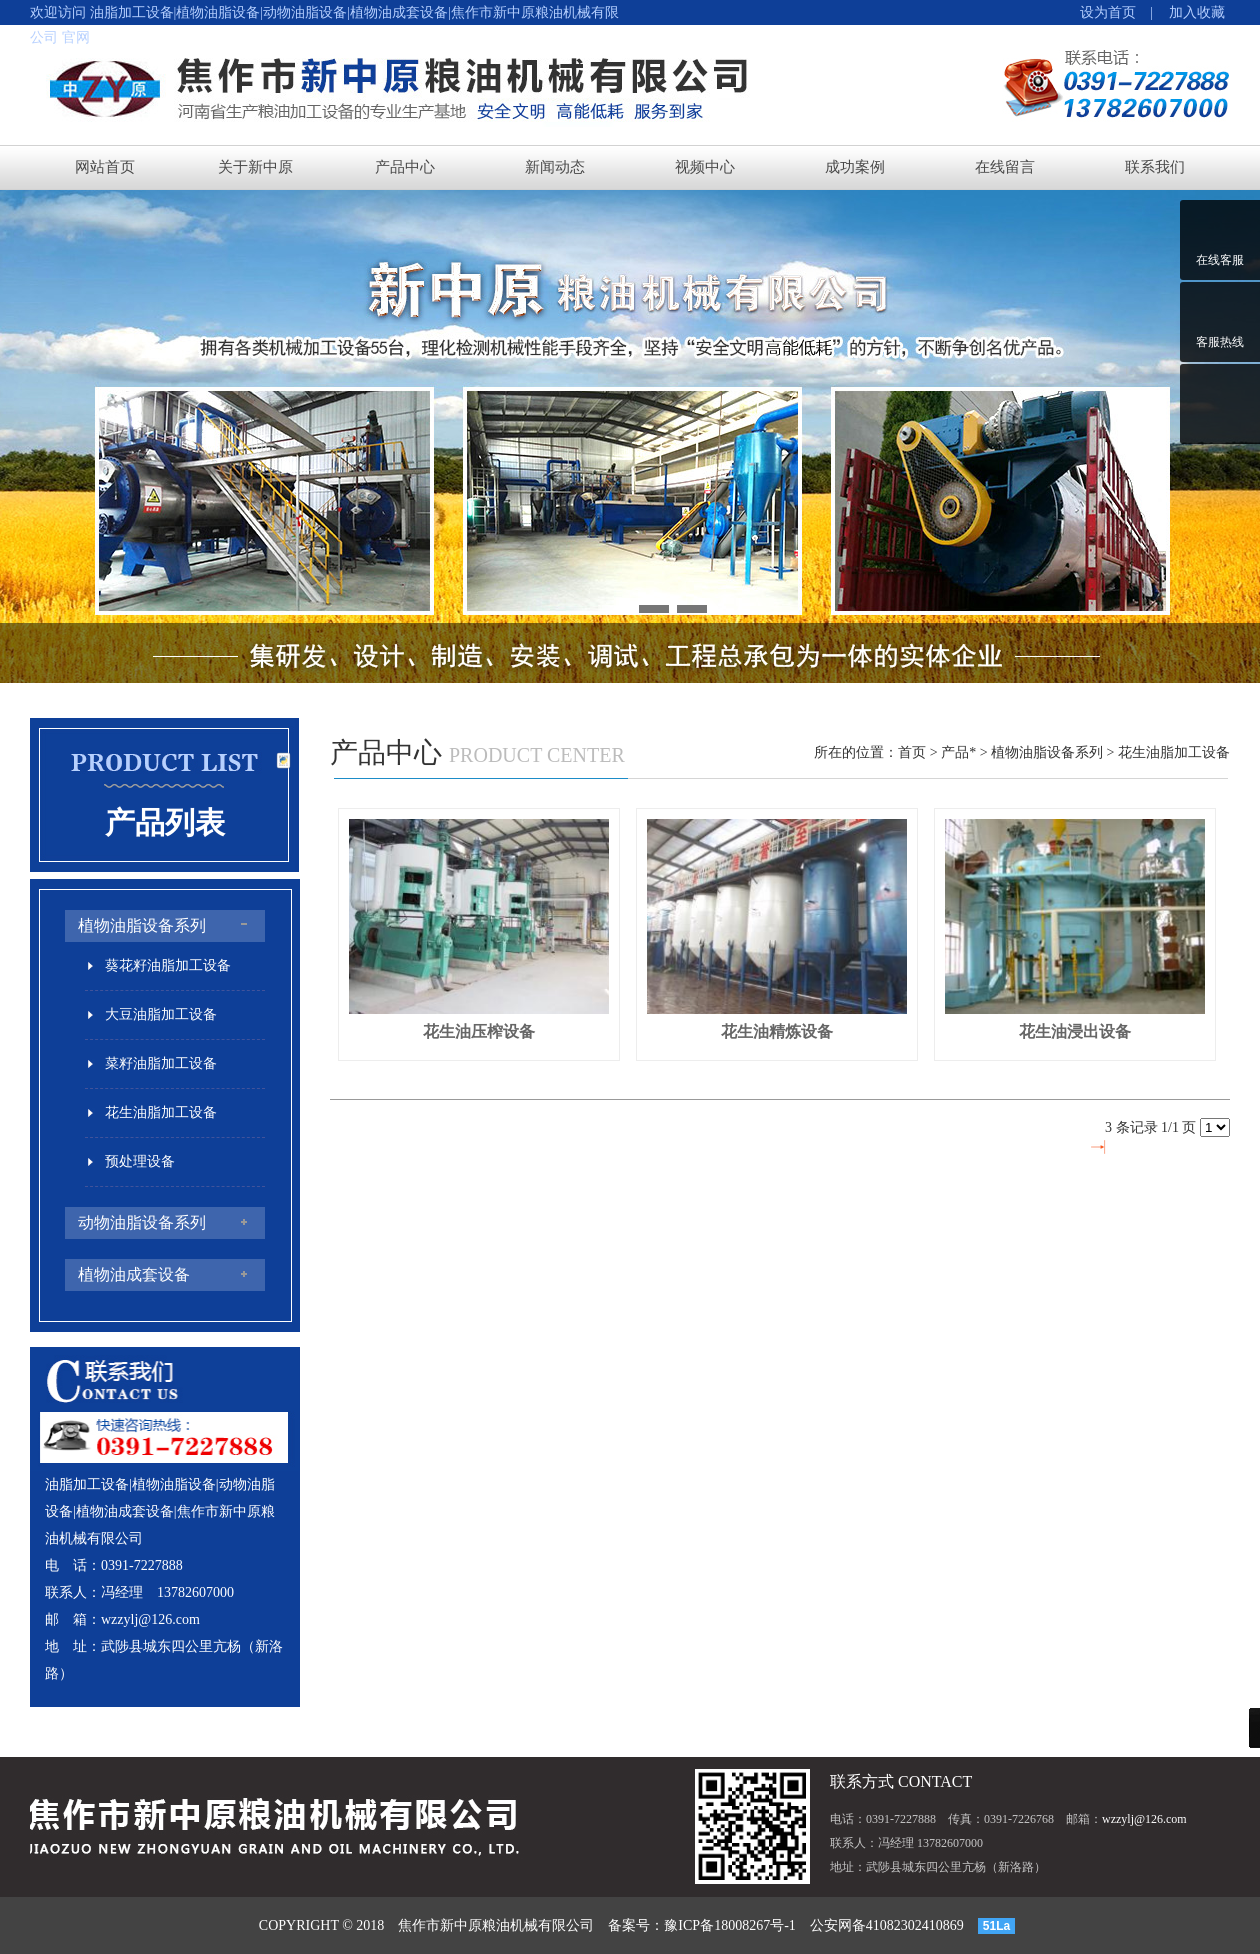  Describe the element at coordinates (1098, 1147) in the screenshot. I see `go to the last item or page` at that location.